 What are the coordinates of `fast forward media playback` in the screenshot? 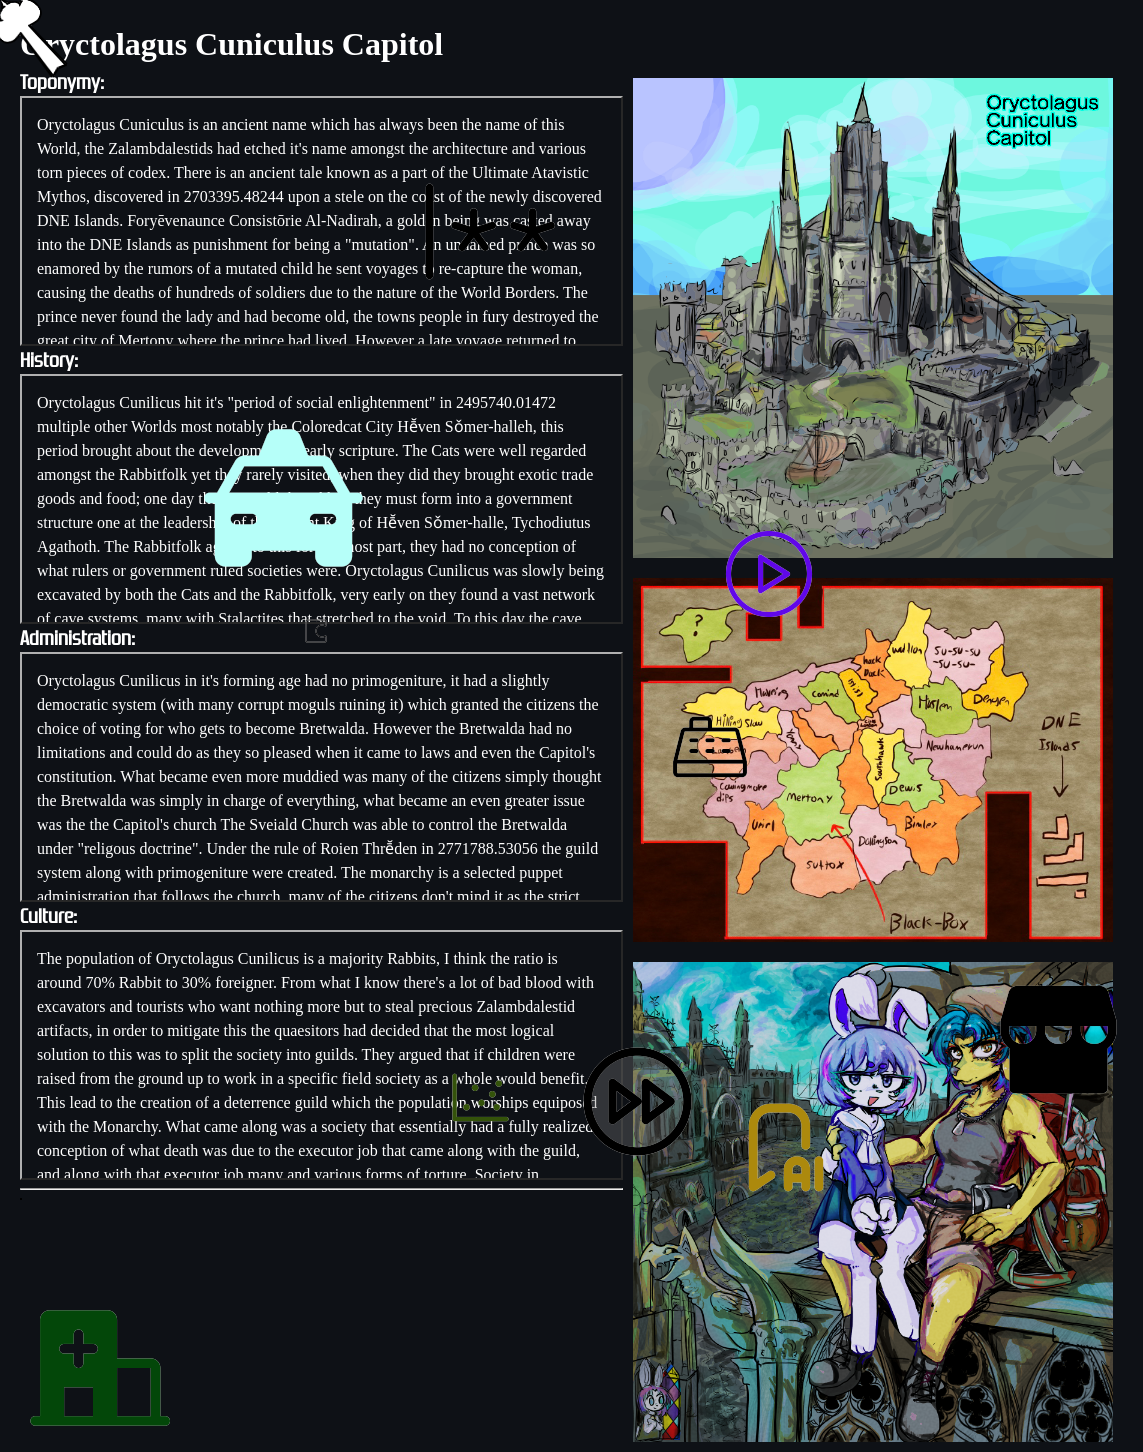 It's located at (637, 1101).